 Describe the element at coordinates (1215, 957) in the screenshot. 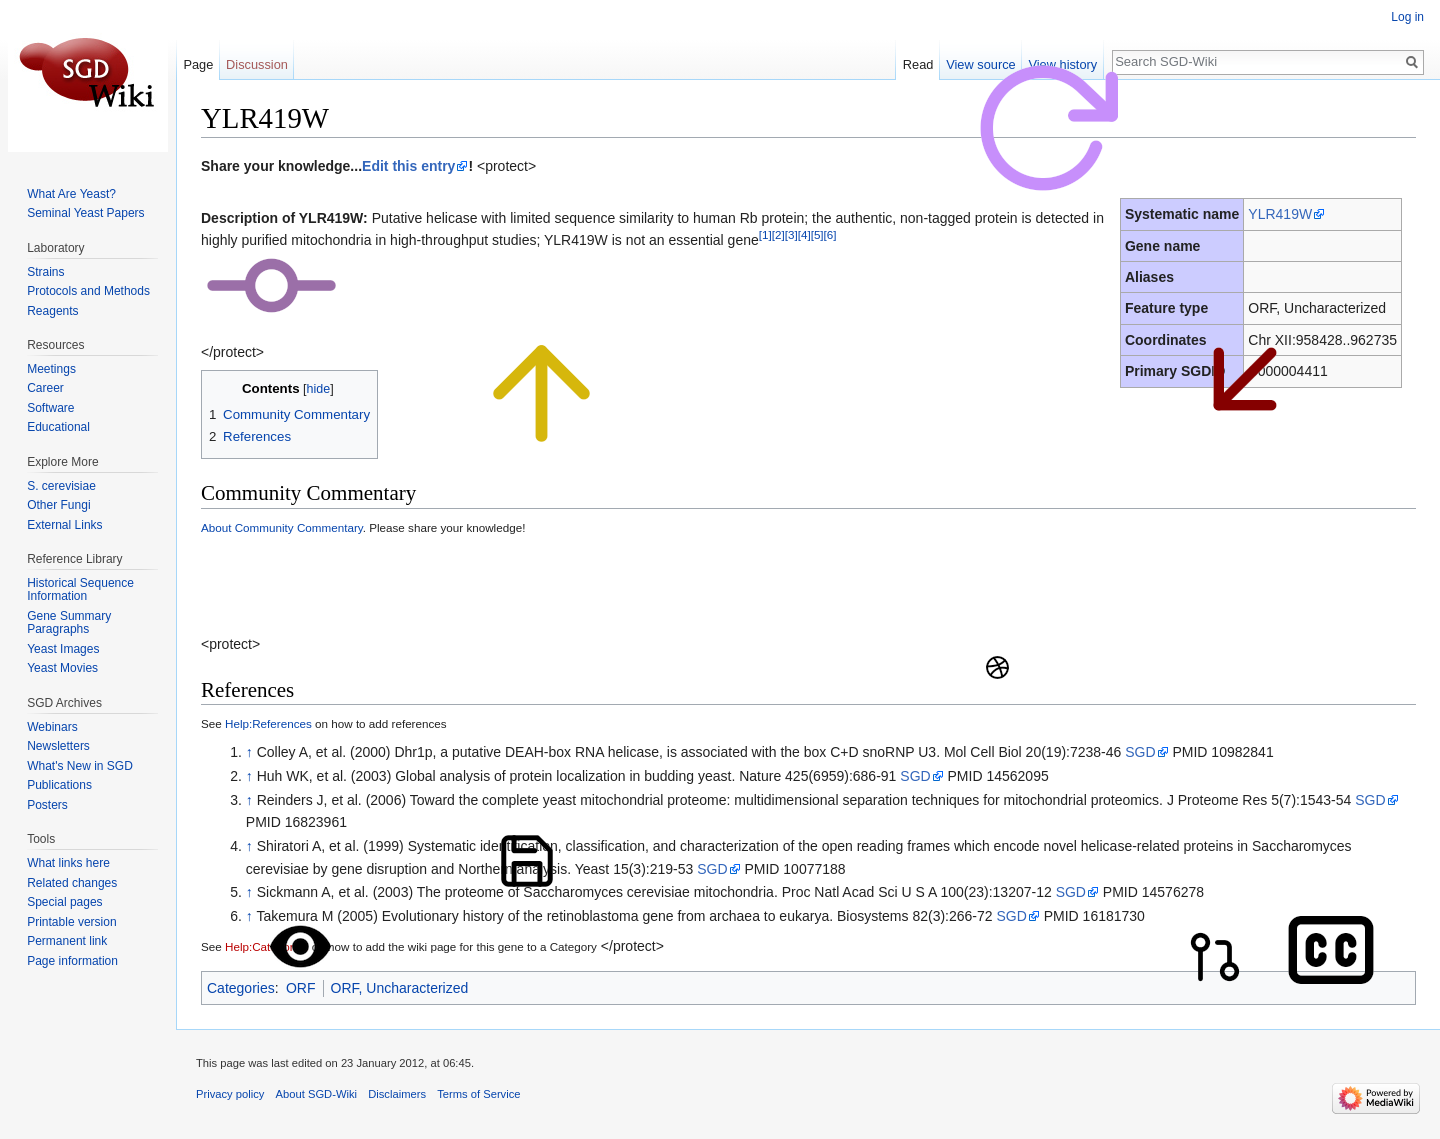

I see `create a new pull request` at that location.